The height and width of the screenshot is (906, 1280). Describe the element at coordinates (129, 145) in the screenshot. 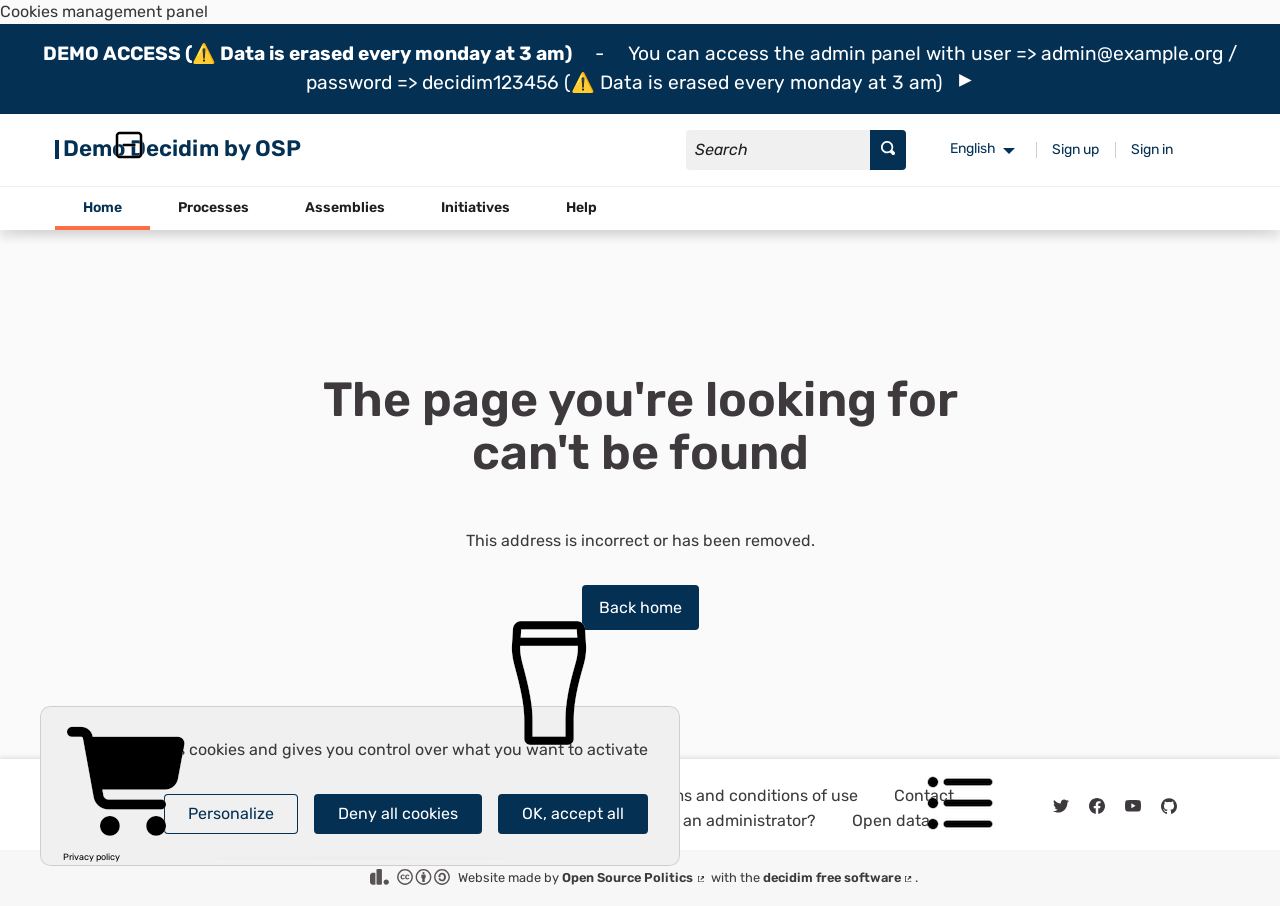

I see `collapse or minimize a section` at that location.